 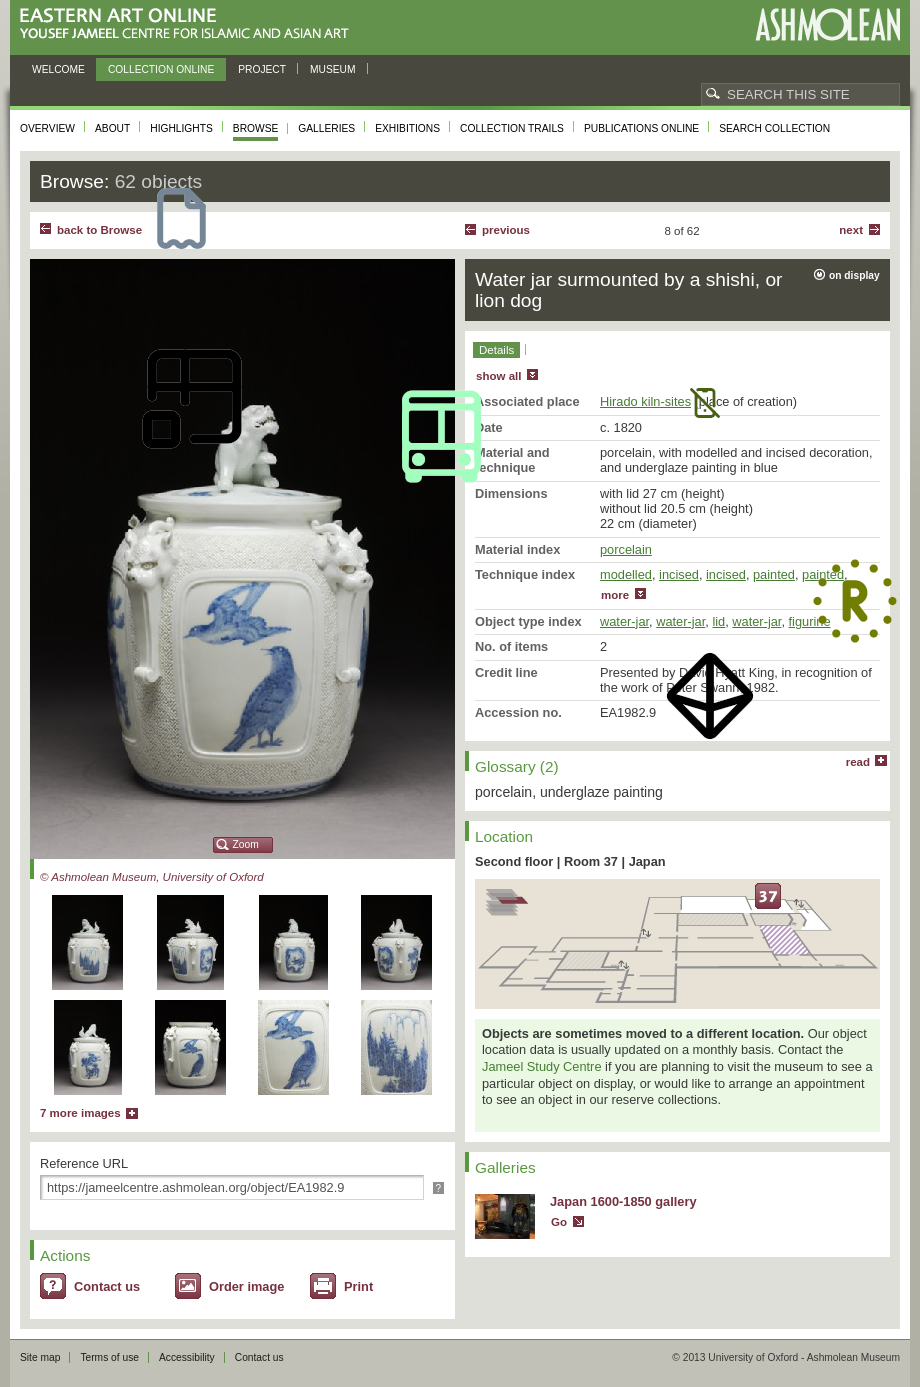 What do you see at coordinates (855, 601) in the screenshot?
I see `indicates registered trademark or rights reserved` at bounding box center [855, 601].